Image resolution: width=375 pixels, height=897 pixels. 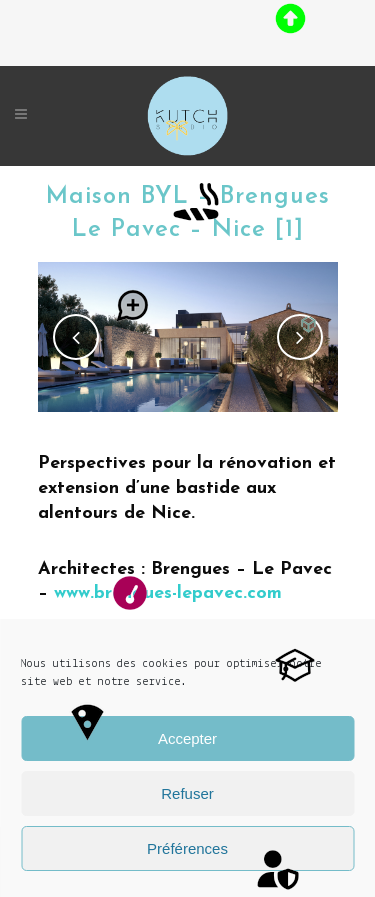 What do you see at coordinates (87, 722) in the screenshot?
I see `find nearby pizza restaurants` at bounding box center [87, 722].